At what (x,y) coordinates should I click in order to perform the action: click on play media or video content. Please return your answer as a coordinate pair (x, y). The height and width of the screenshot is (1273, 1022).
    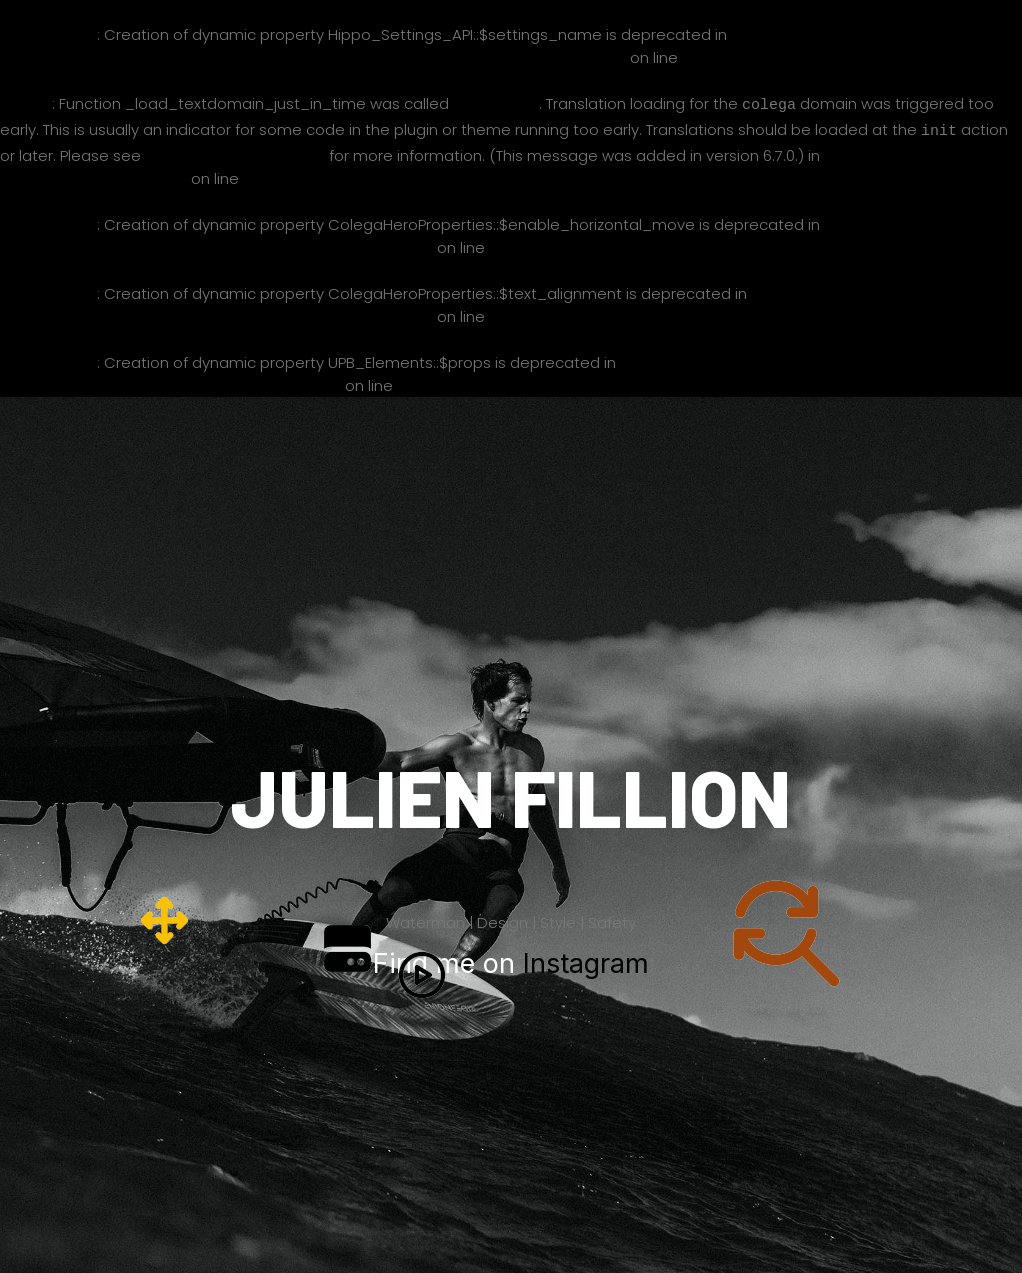
    Looking at the image, I should click on (422, 975).